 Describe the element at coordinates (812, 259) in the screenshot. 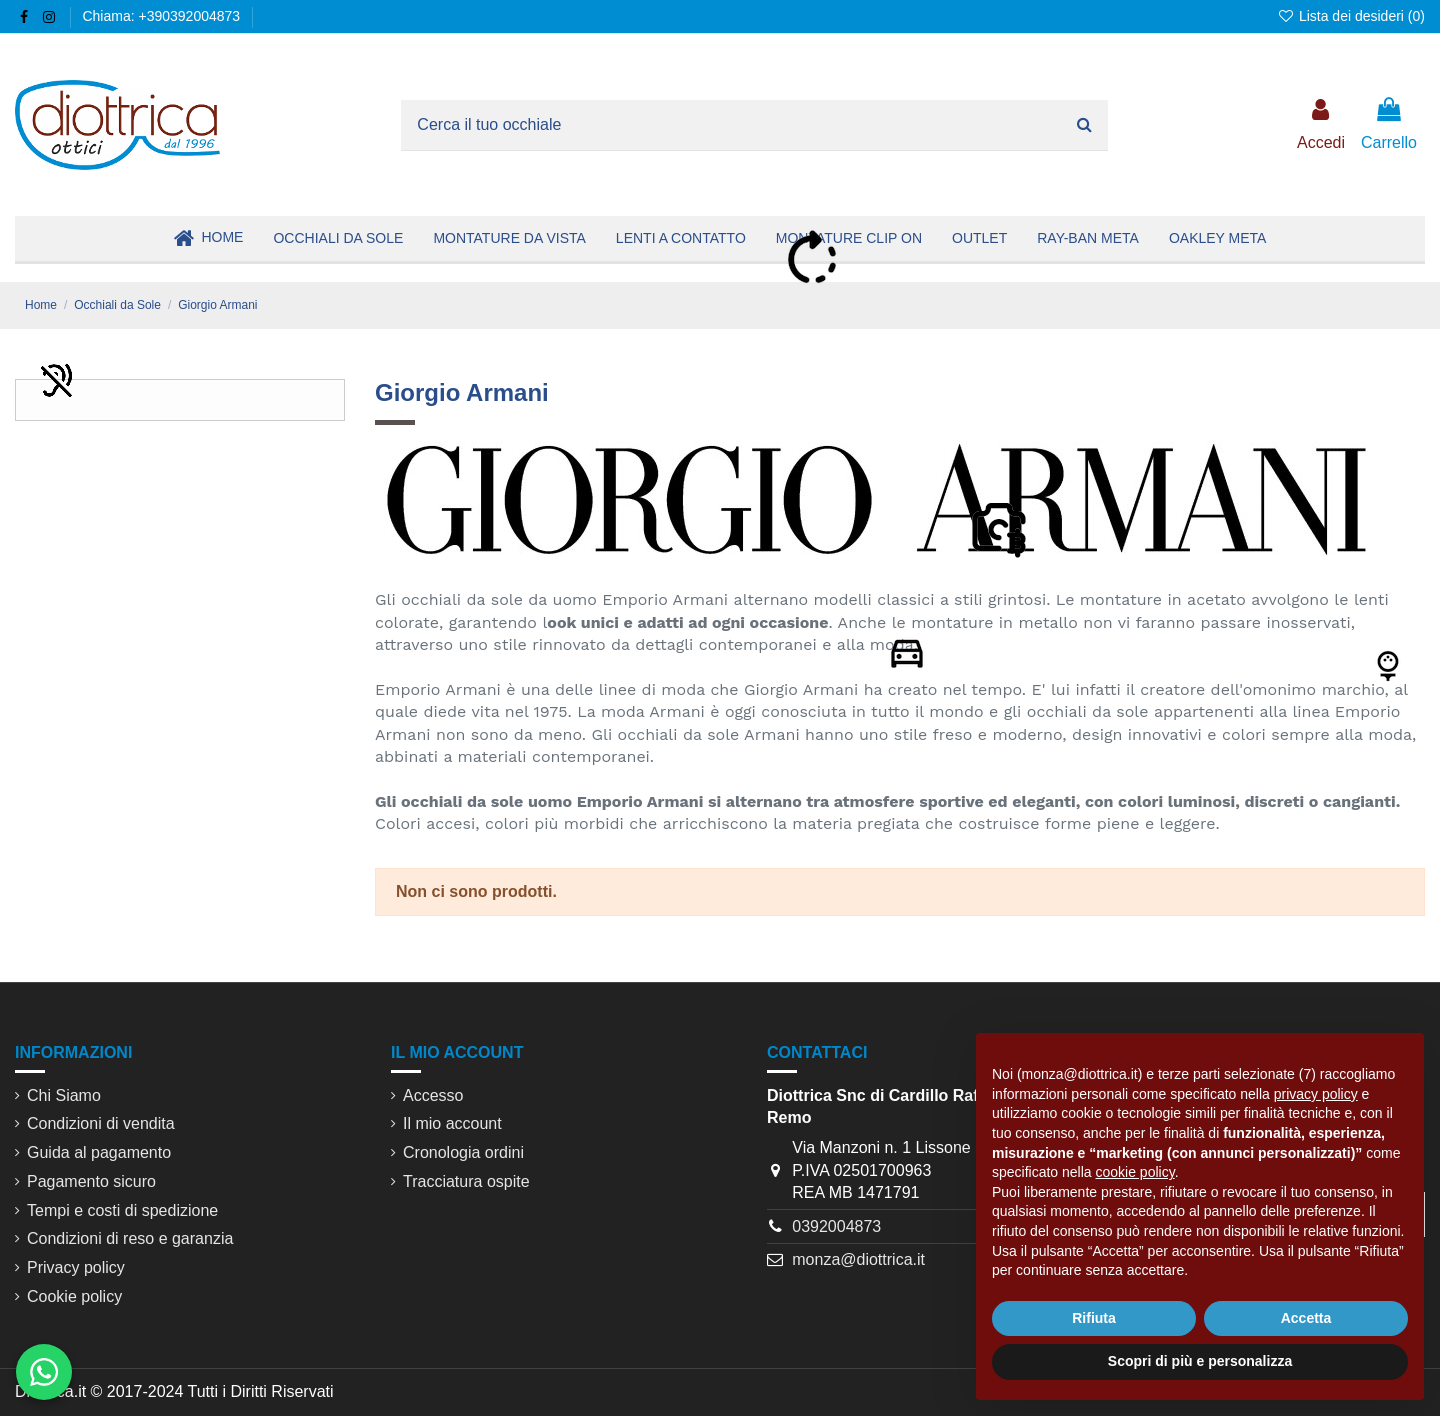

I see `rotate image clockwise` at that location.